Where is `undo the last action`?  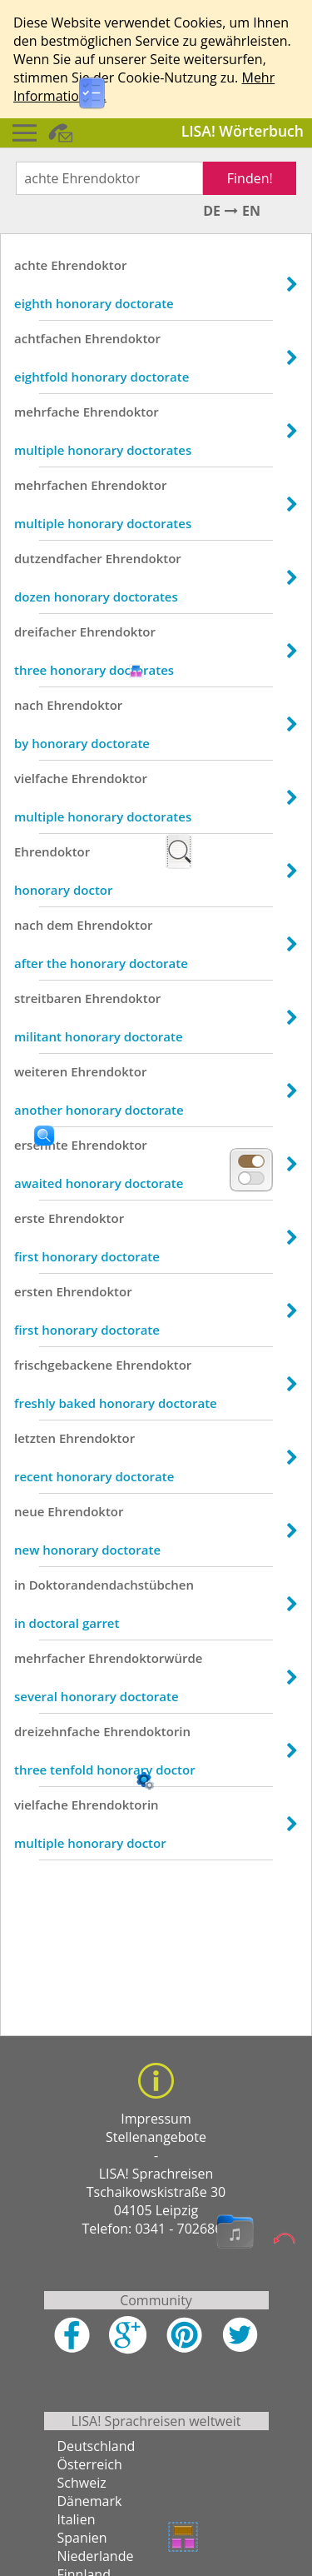 undo the last action is located at coordinates (285, 2238).